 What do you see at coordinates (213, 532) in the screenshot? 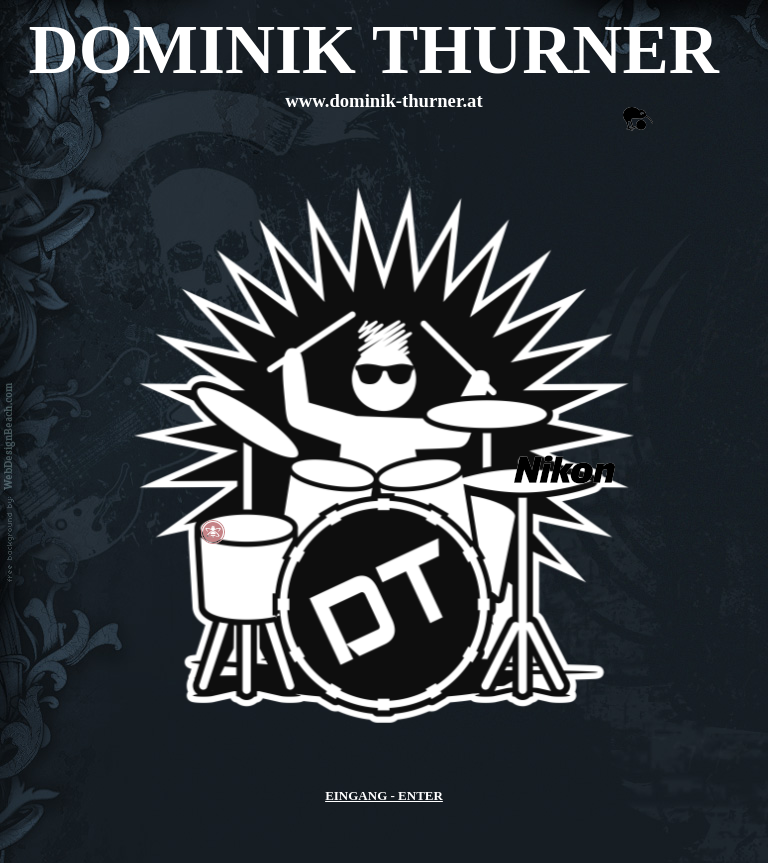
I see `HiveMQ brand logo` at bounding box center [213, 532].